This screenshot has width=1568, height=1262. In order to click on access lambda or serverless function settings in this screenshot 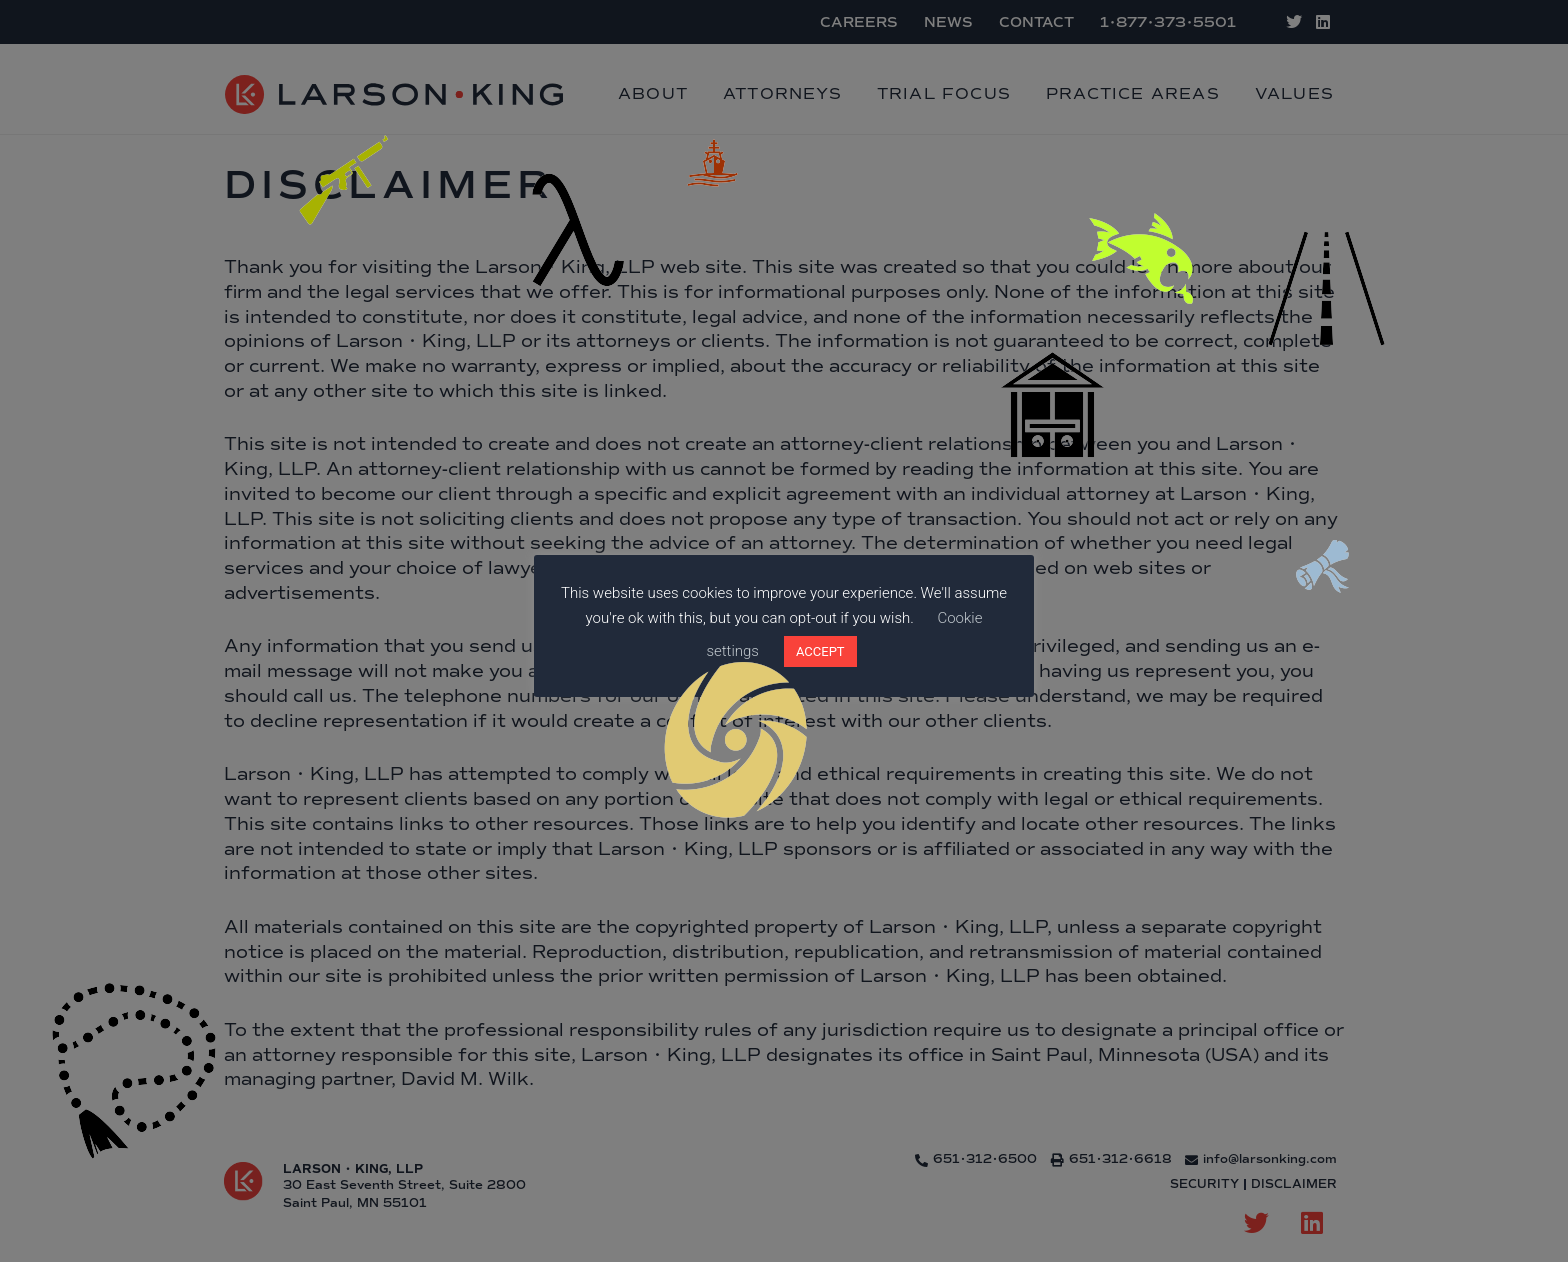, I will do `click(575, 230)`.